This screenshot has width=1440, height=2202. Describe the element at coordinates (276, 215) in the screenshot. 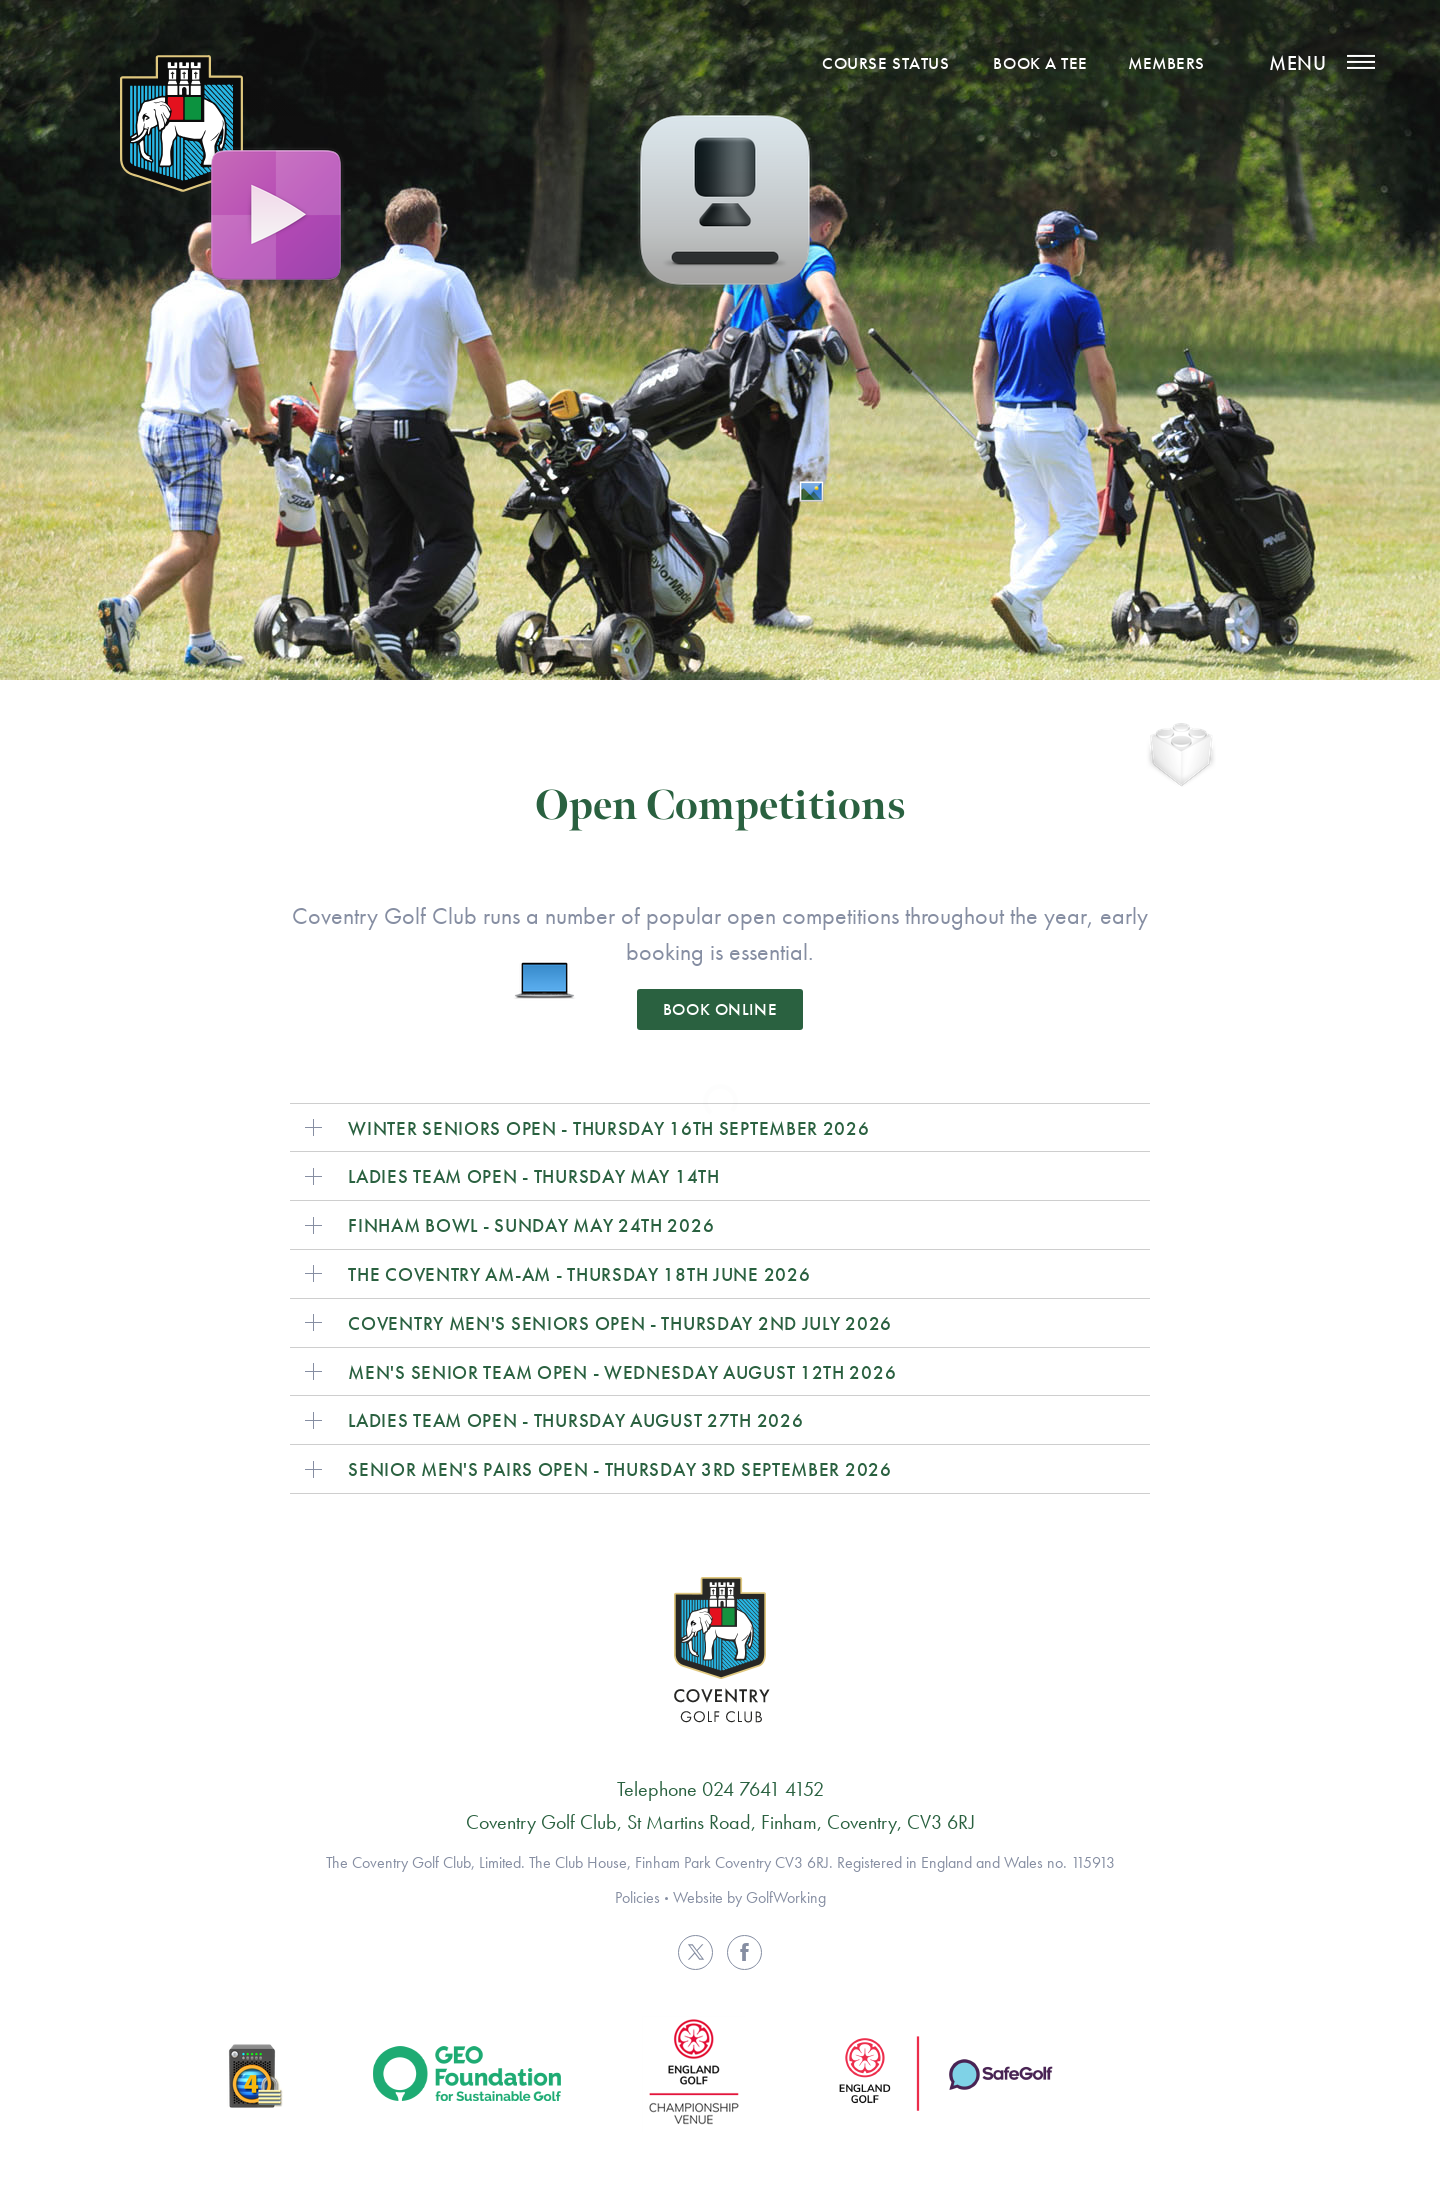

I see `access audio and video codec settings` at that location.